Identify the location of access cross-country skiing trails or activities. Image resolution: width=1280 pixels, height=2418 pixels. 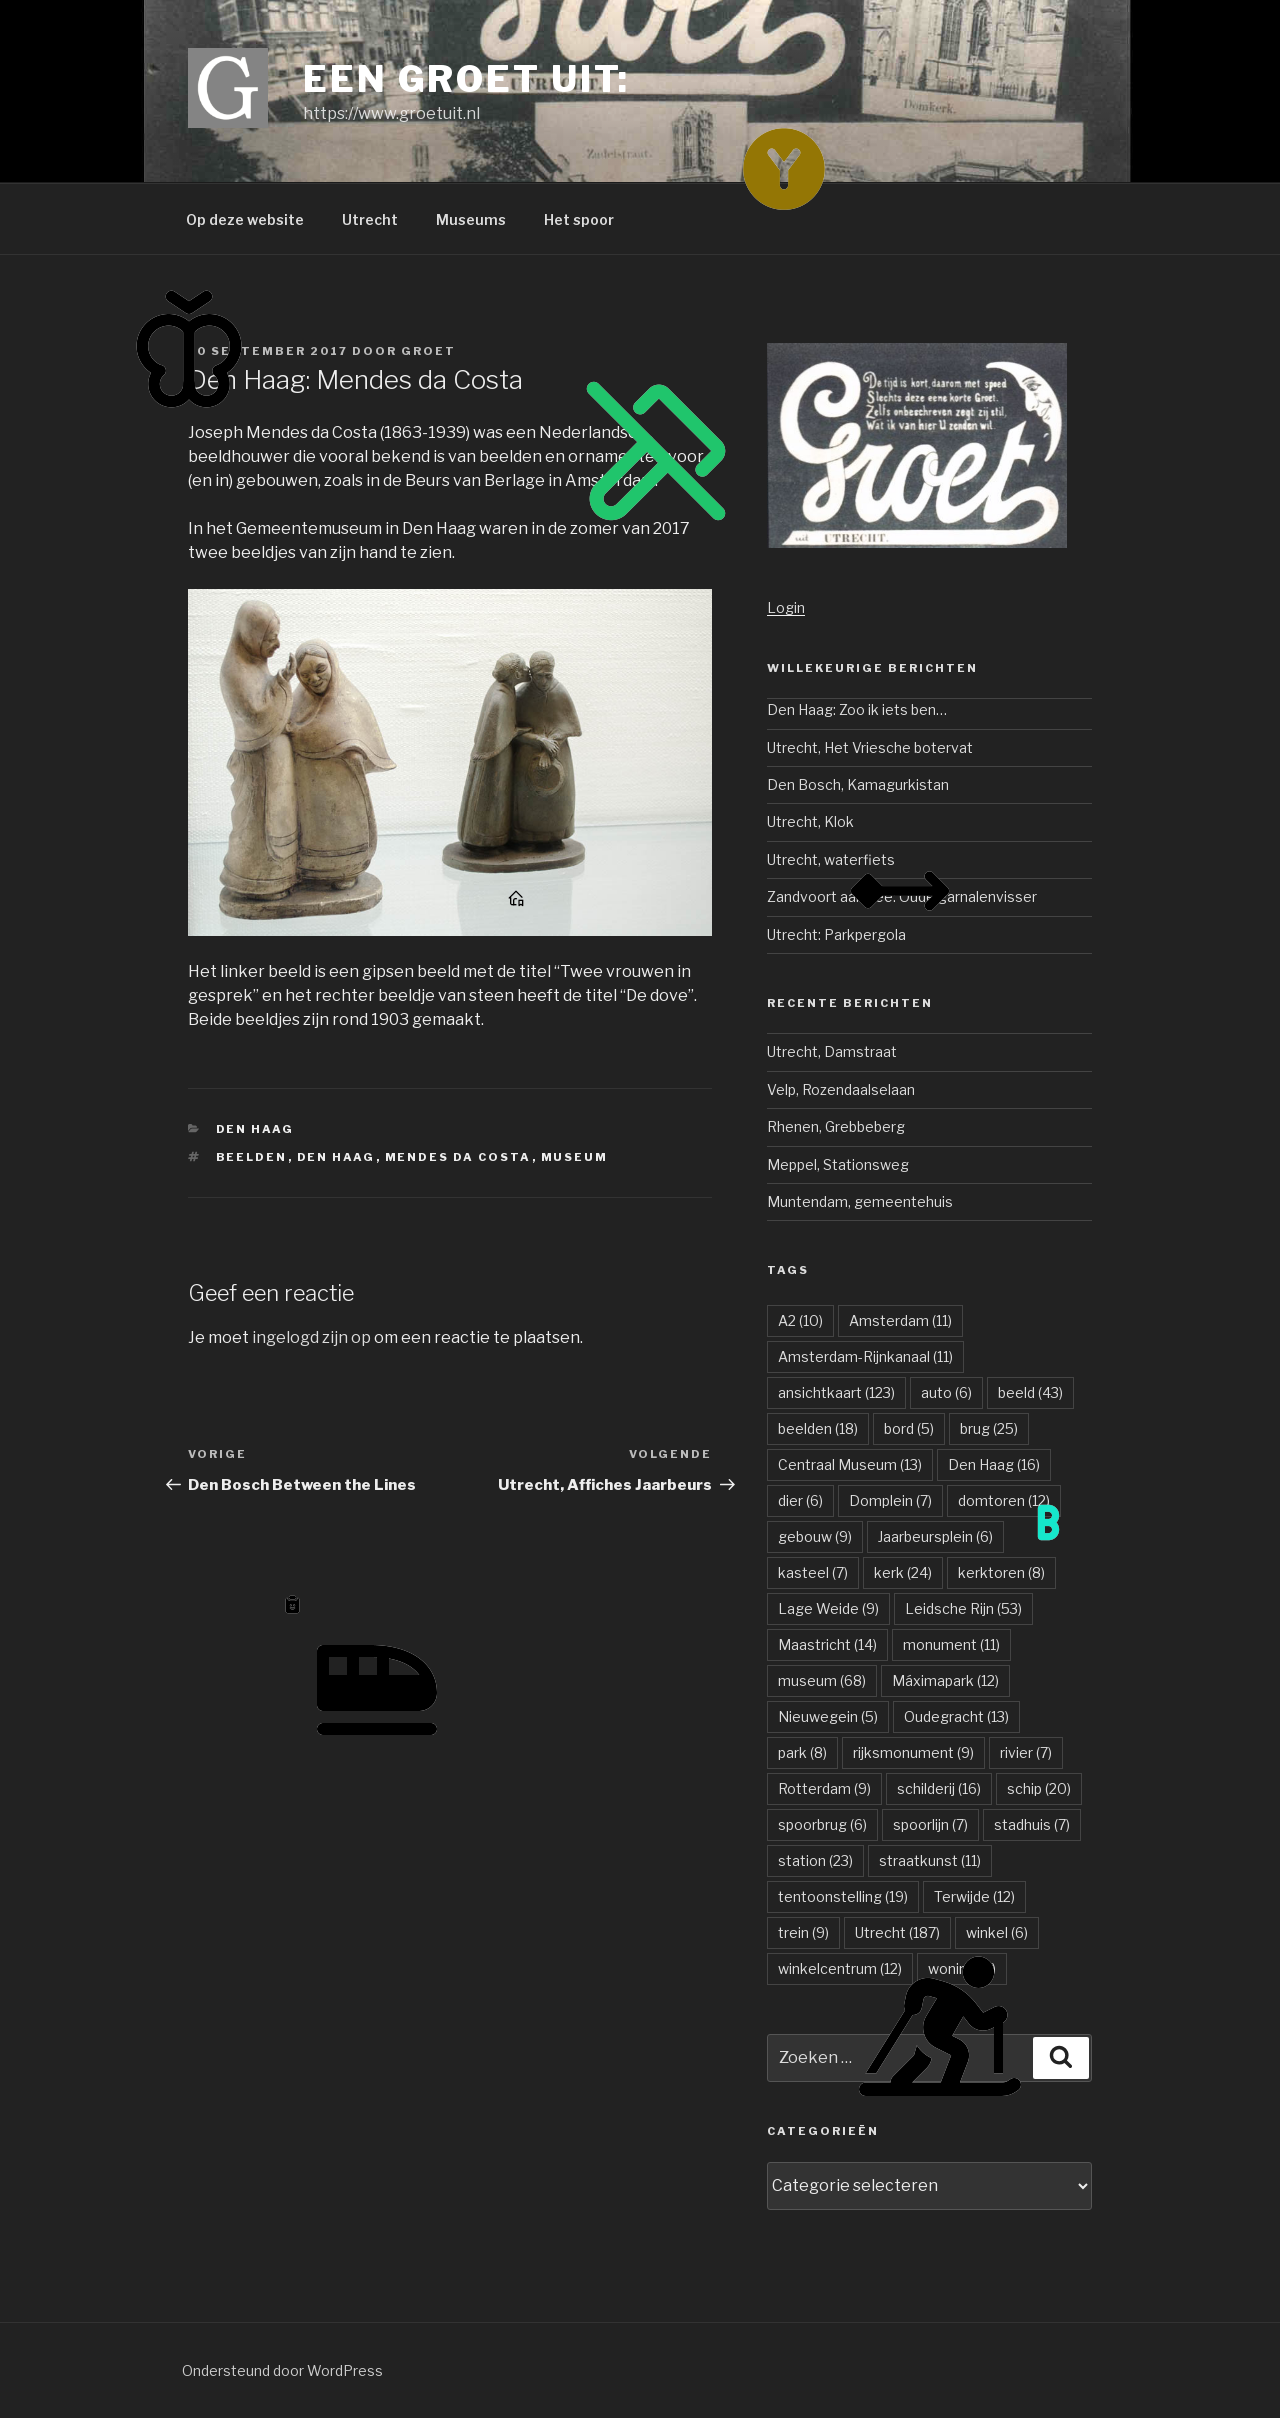
(940, 2024).